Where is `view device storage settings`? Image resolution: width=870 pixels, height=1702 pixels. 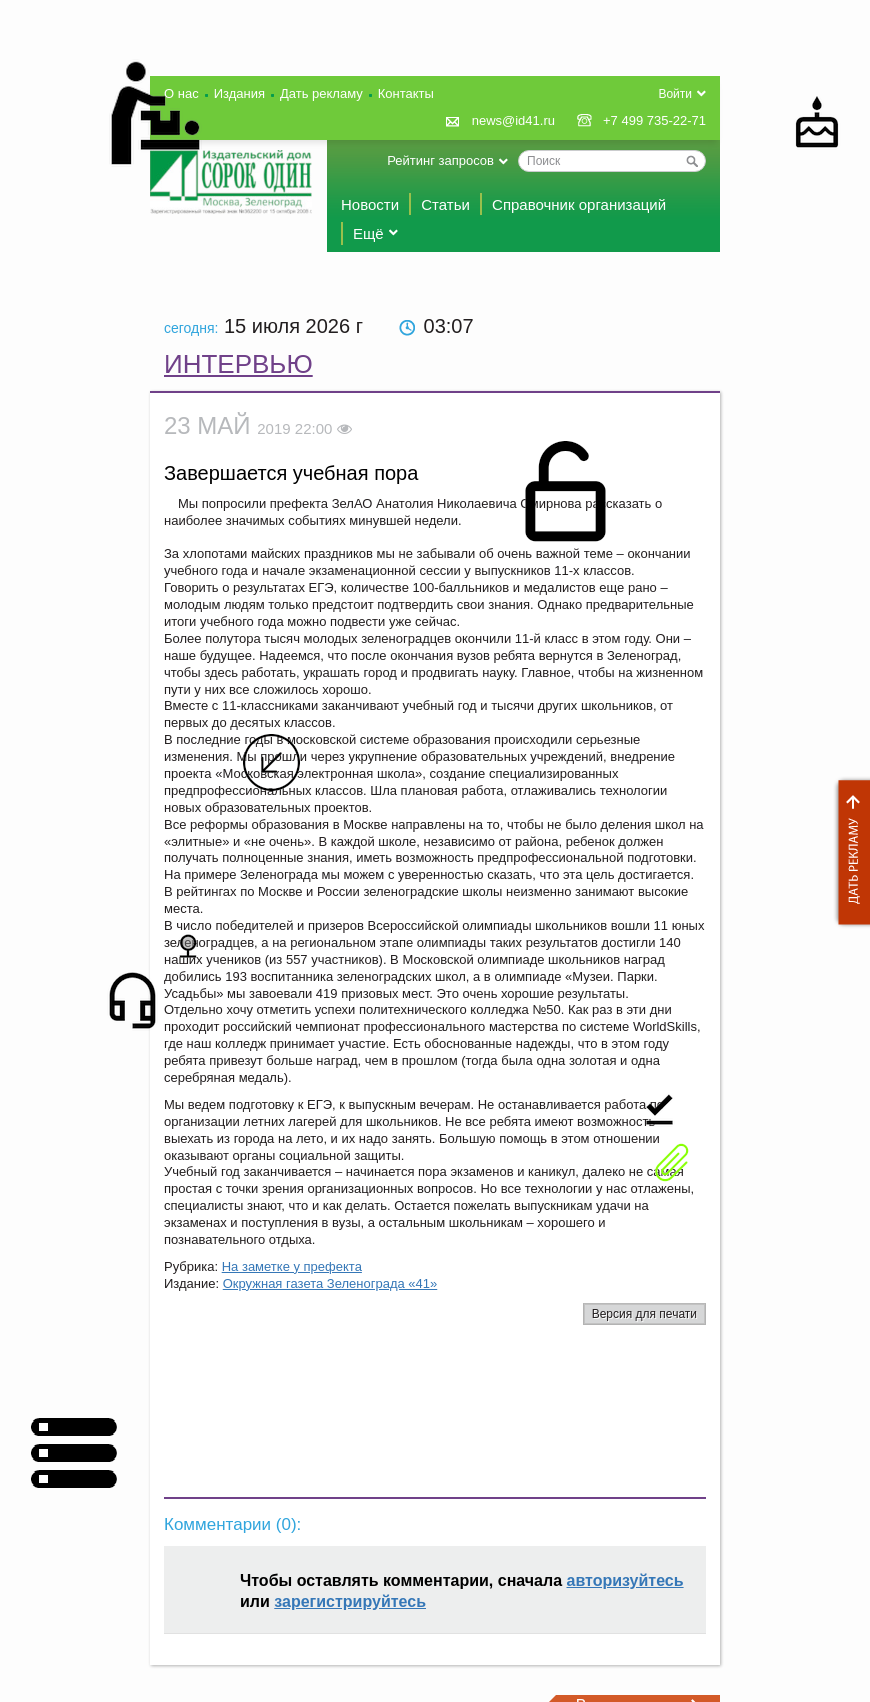 view device storage settings is located at coordinates (74, 1453).